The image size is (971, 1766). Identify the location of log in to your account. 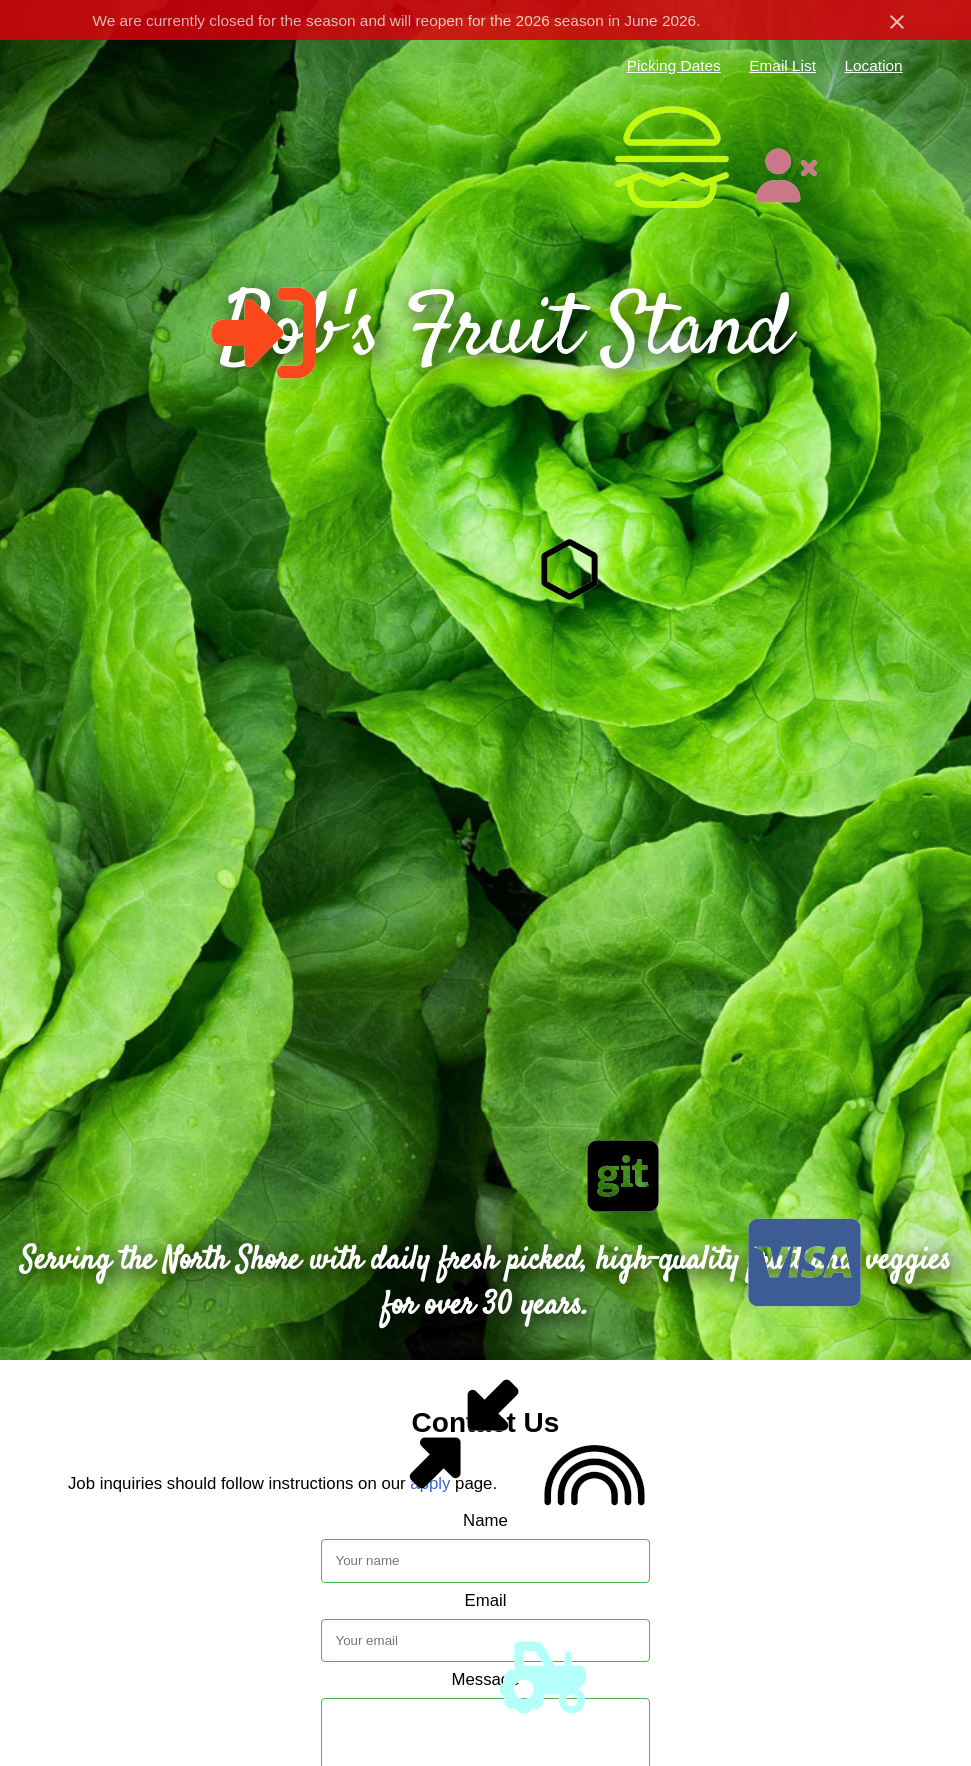
(264, 333).